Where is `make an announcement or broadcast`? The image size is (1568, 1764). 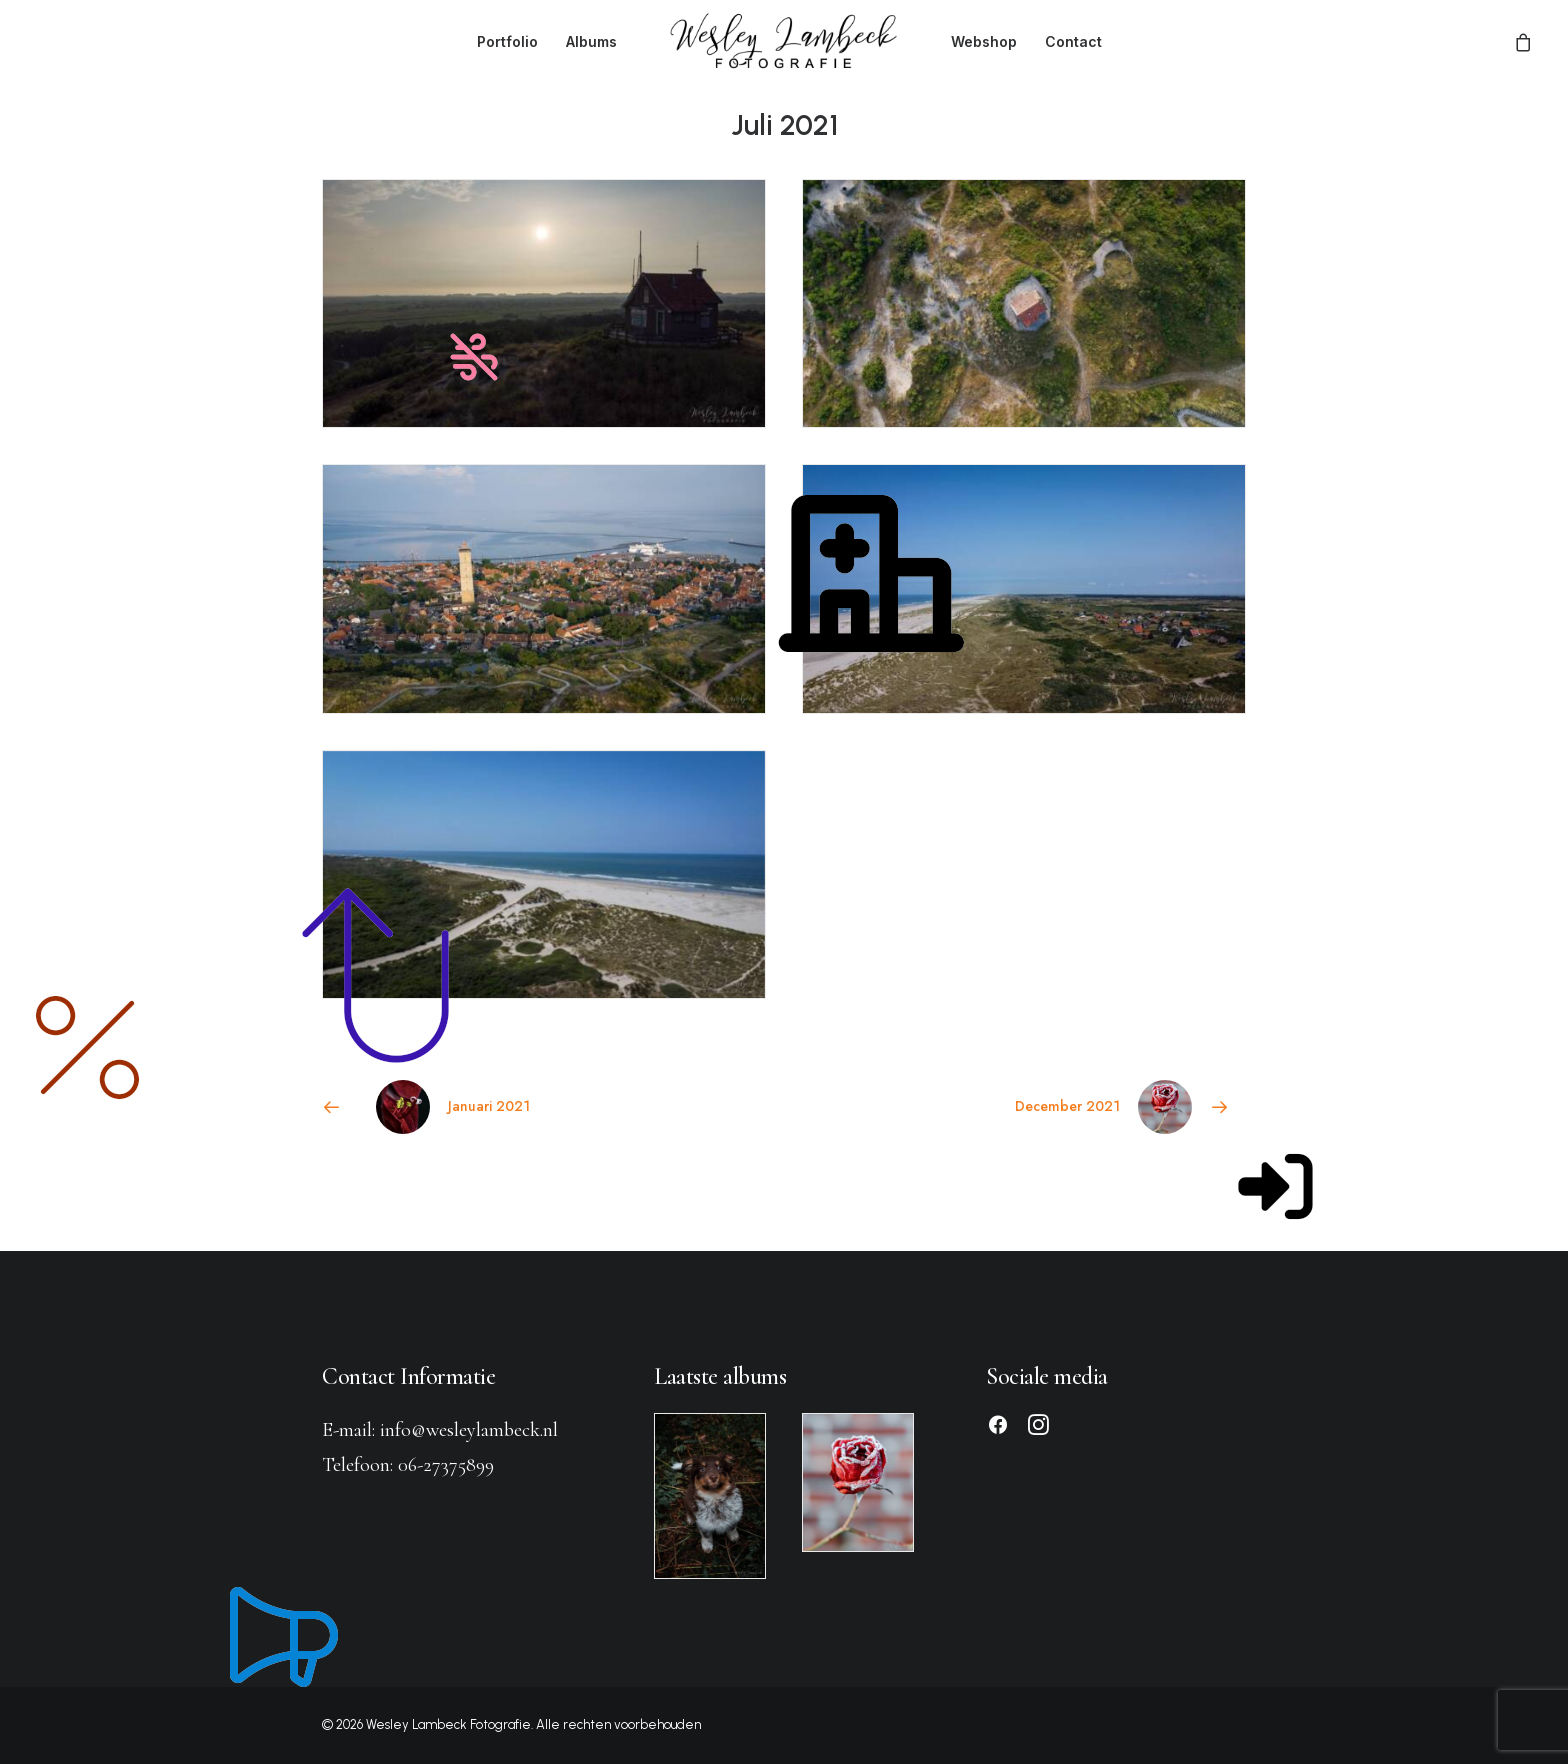 make an announcement or broadcast is located at coordinates (278, 1639).